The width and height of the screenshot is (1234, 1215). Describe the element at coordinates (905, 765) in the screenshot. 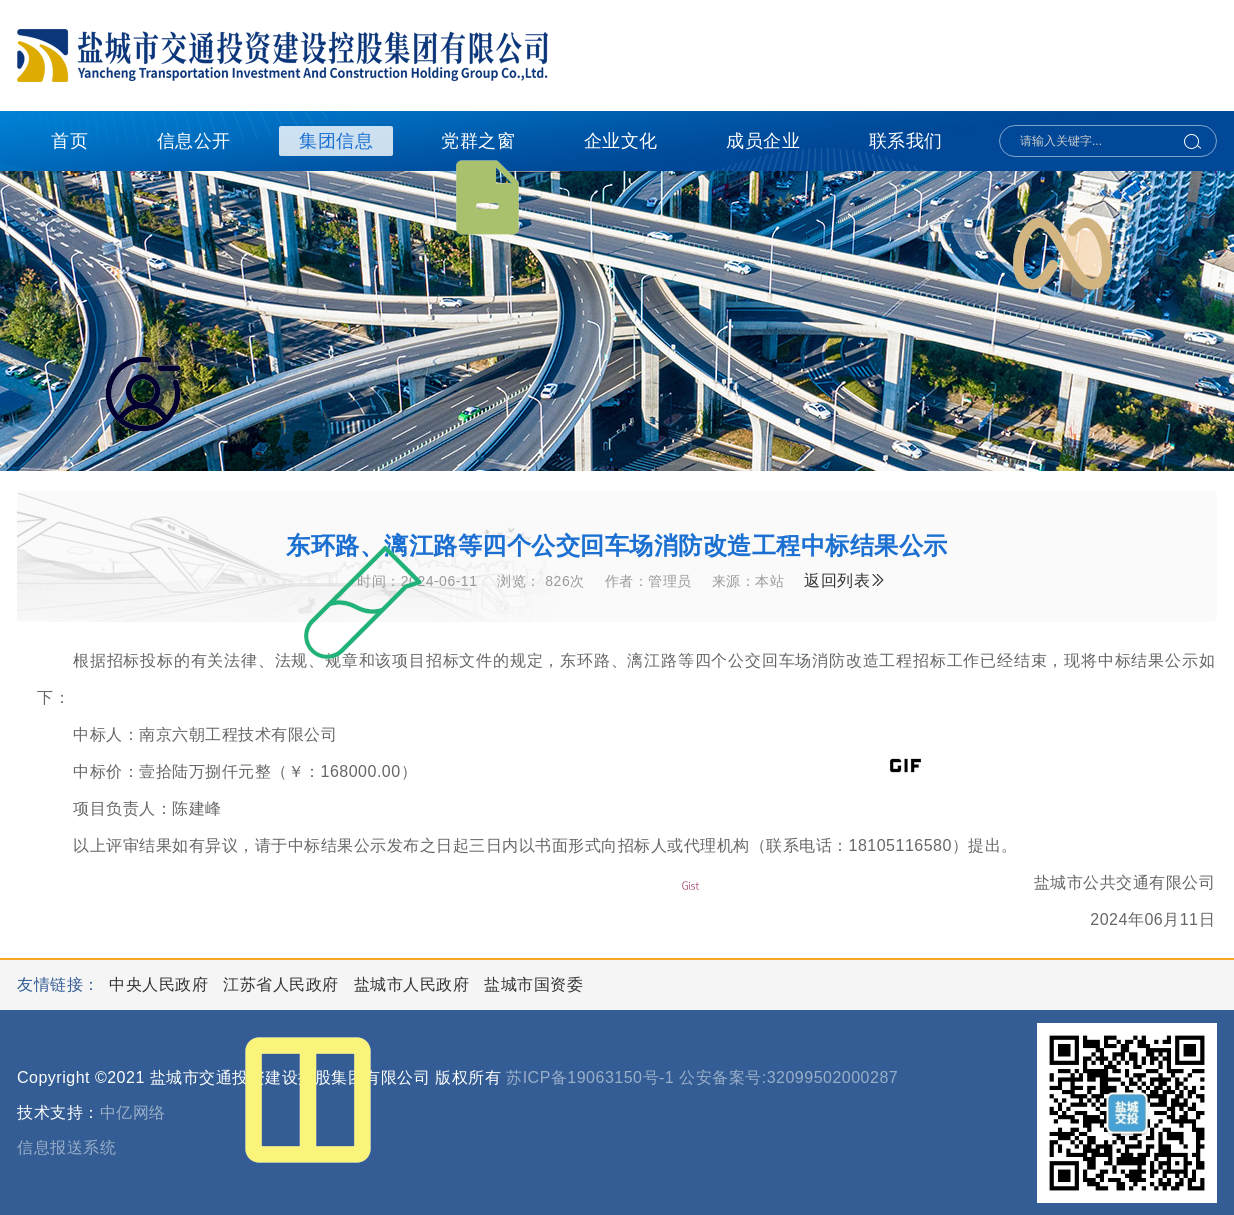

I see `insert a GIF into a message or post` at that location.